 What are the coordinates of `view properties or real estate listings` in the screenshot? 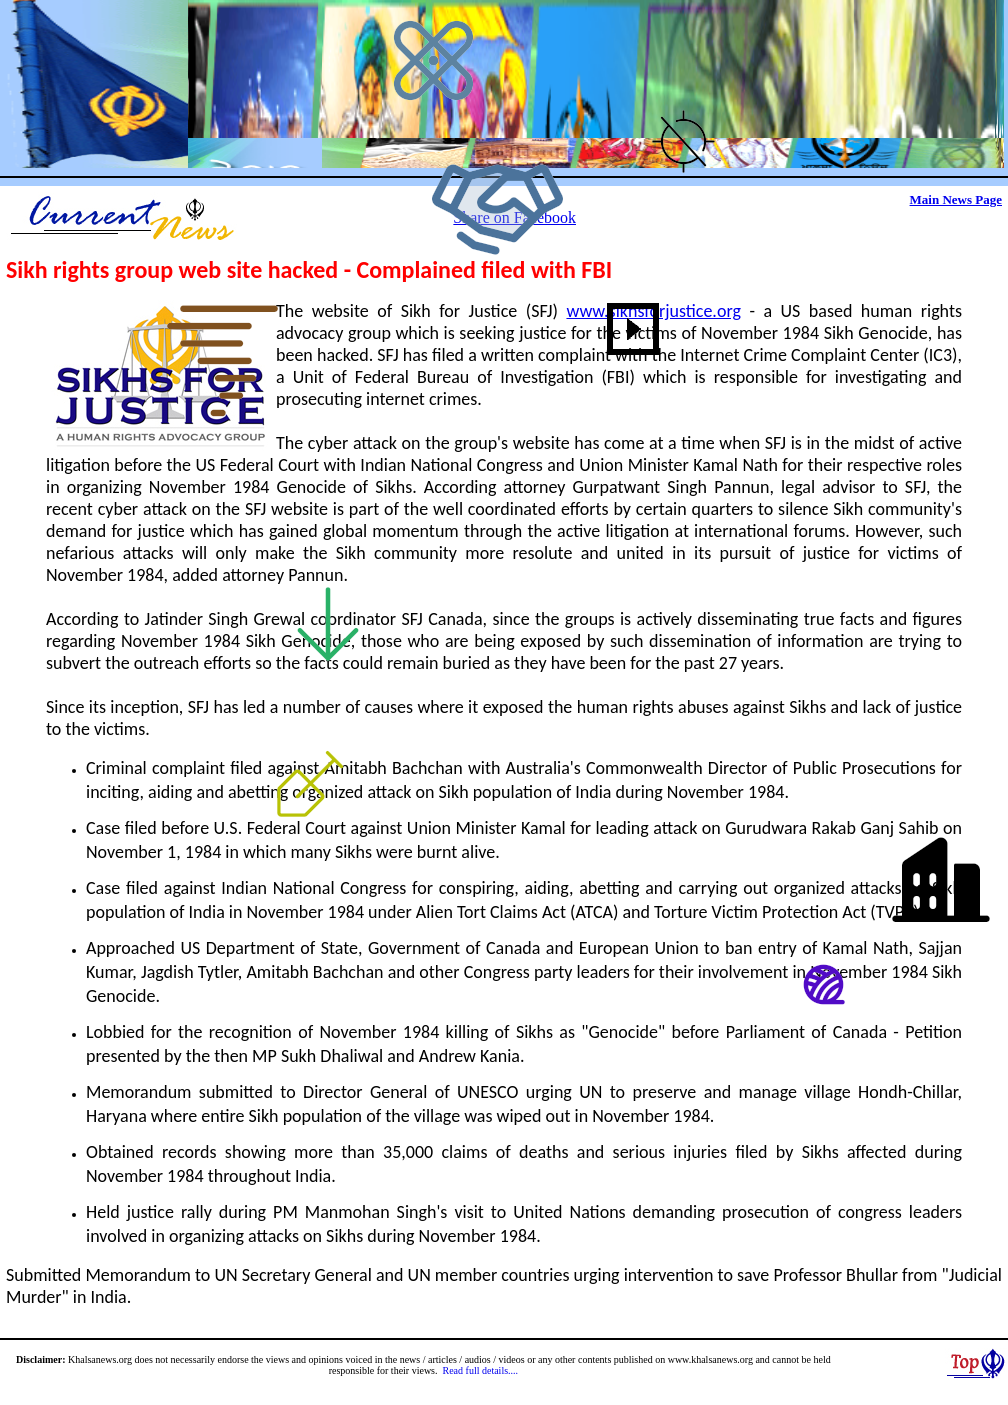 It's located at (941, 883).